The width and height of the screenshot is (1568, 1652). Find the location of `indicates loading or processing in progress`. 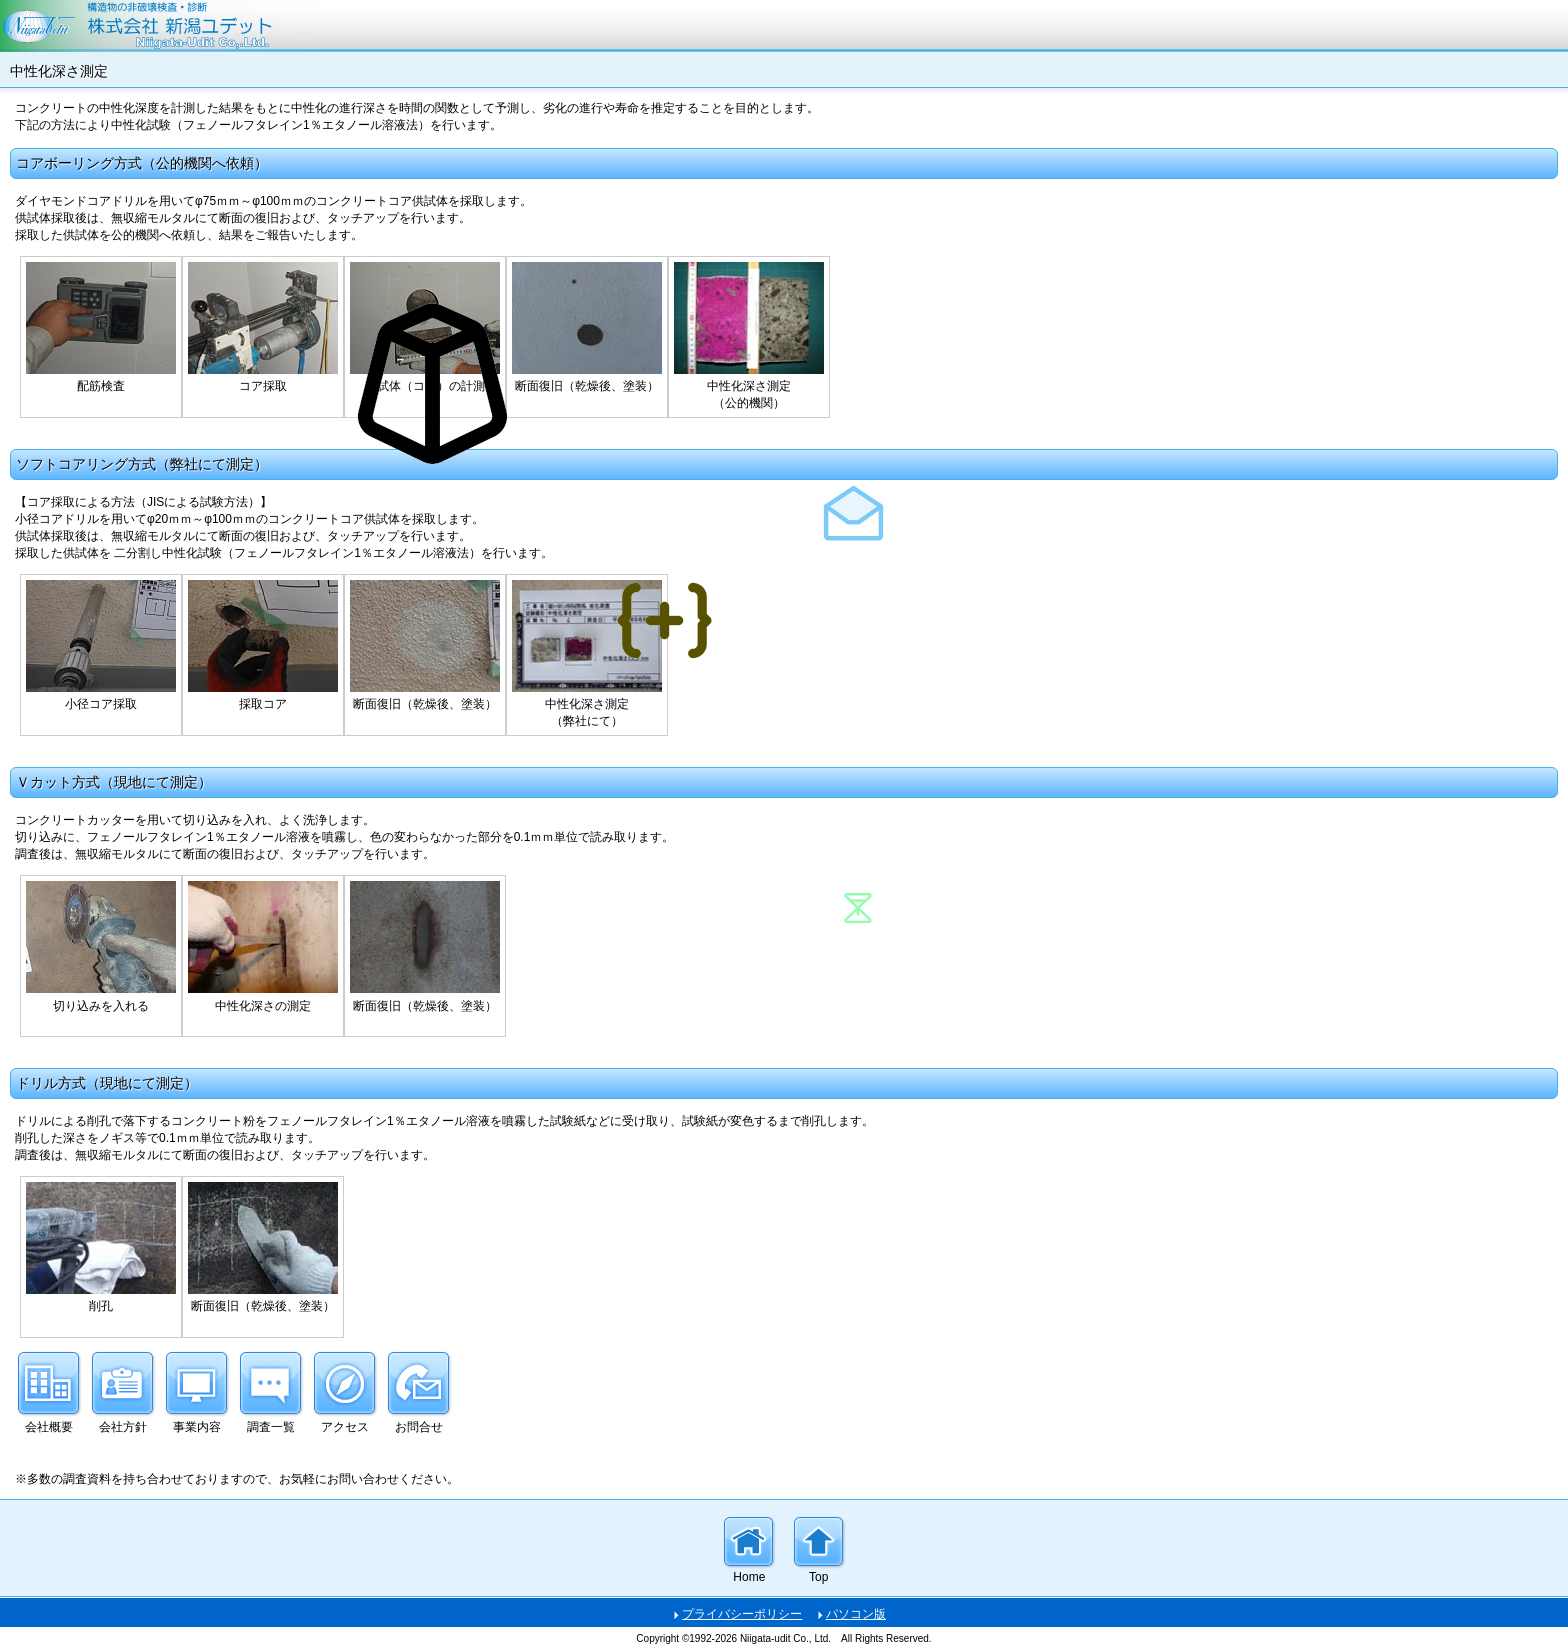

indicates loading or processing in progress is located at coordinates (858, 908).